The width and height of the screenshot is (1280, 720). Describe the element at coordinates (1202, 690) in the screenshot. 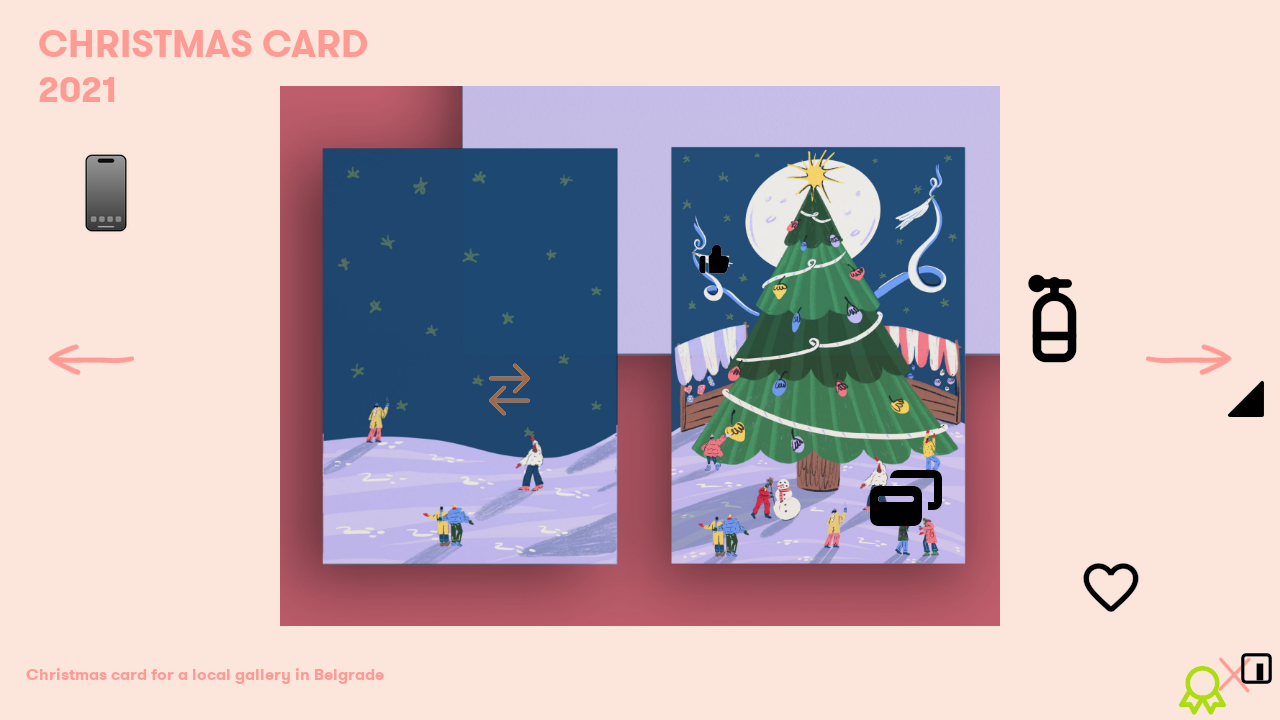

I see `view achievements or awards` at that location.